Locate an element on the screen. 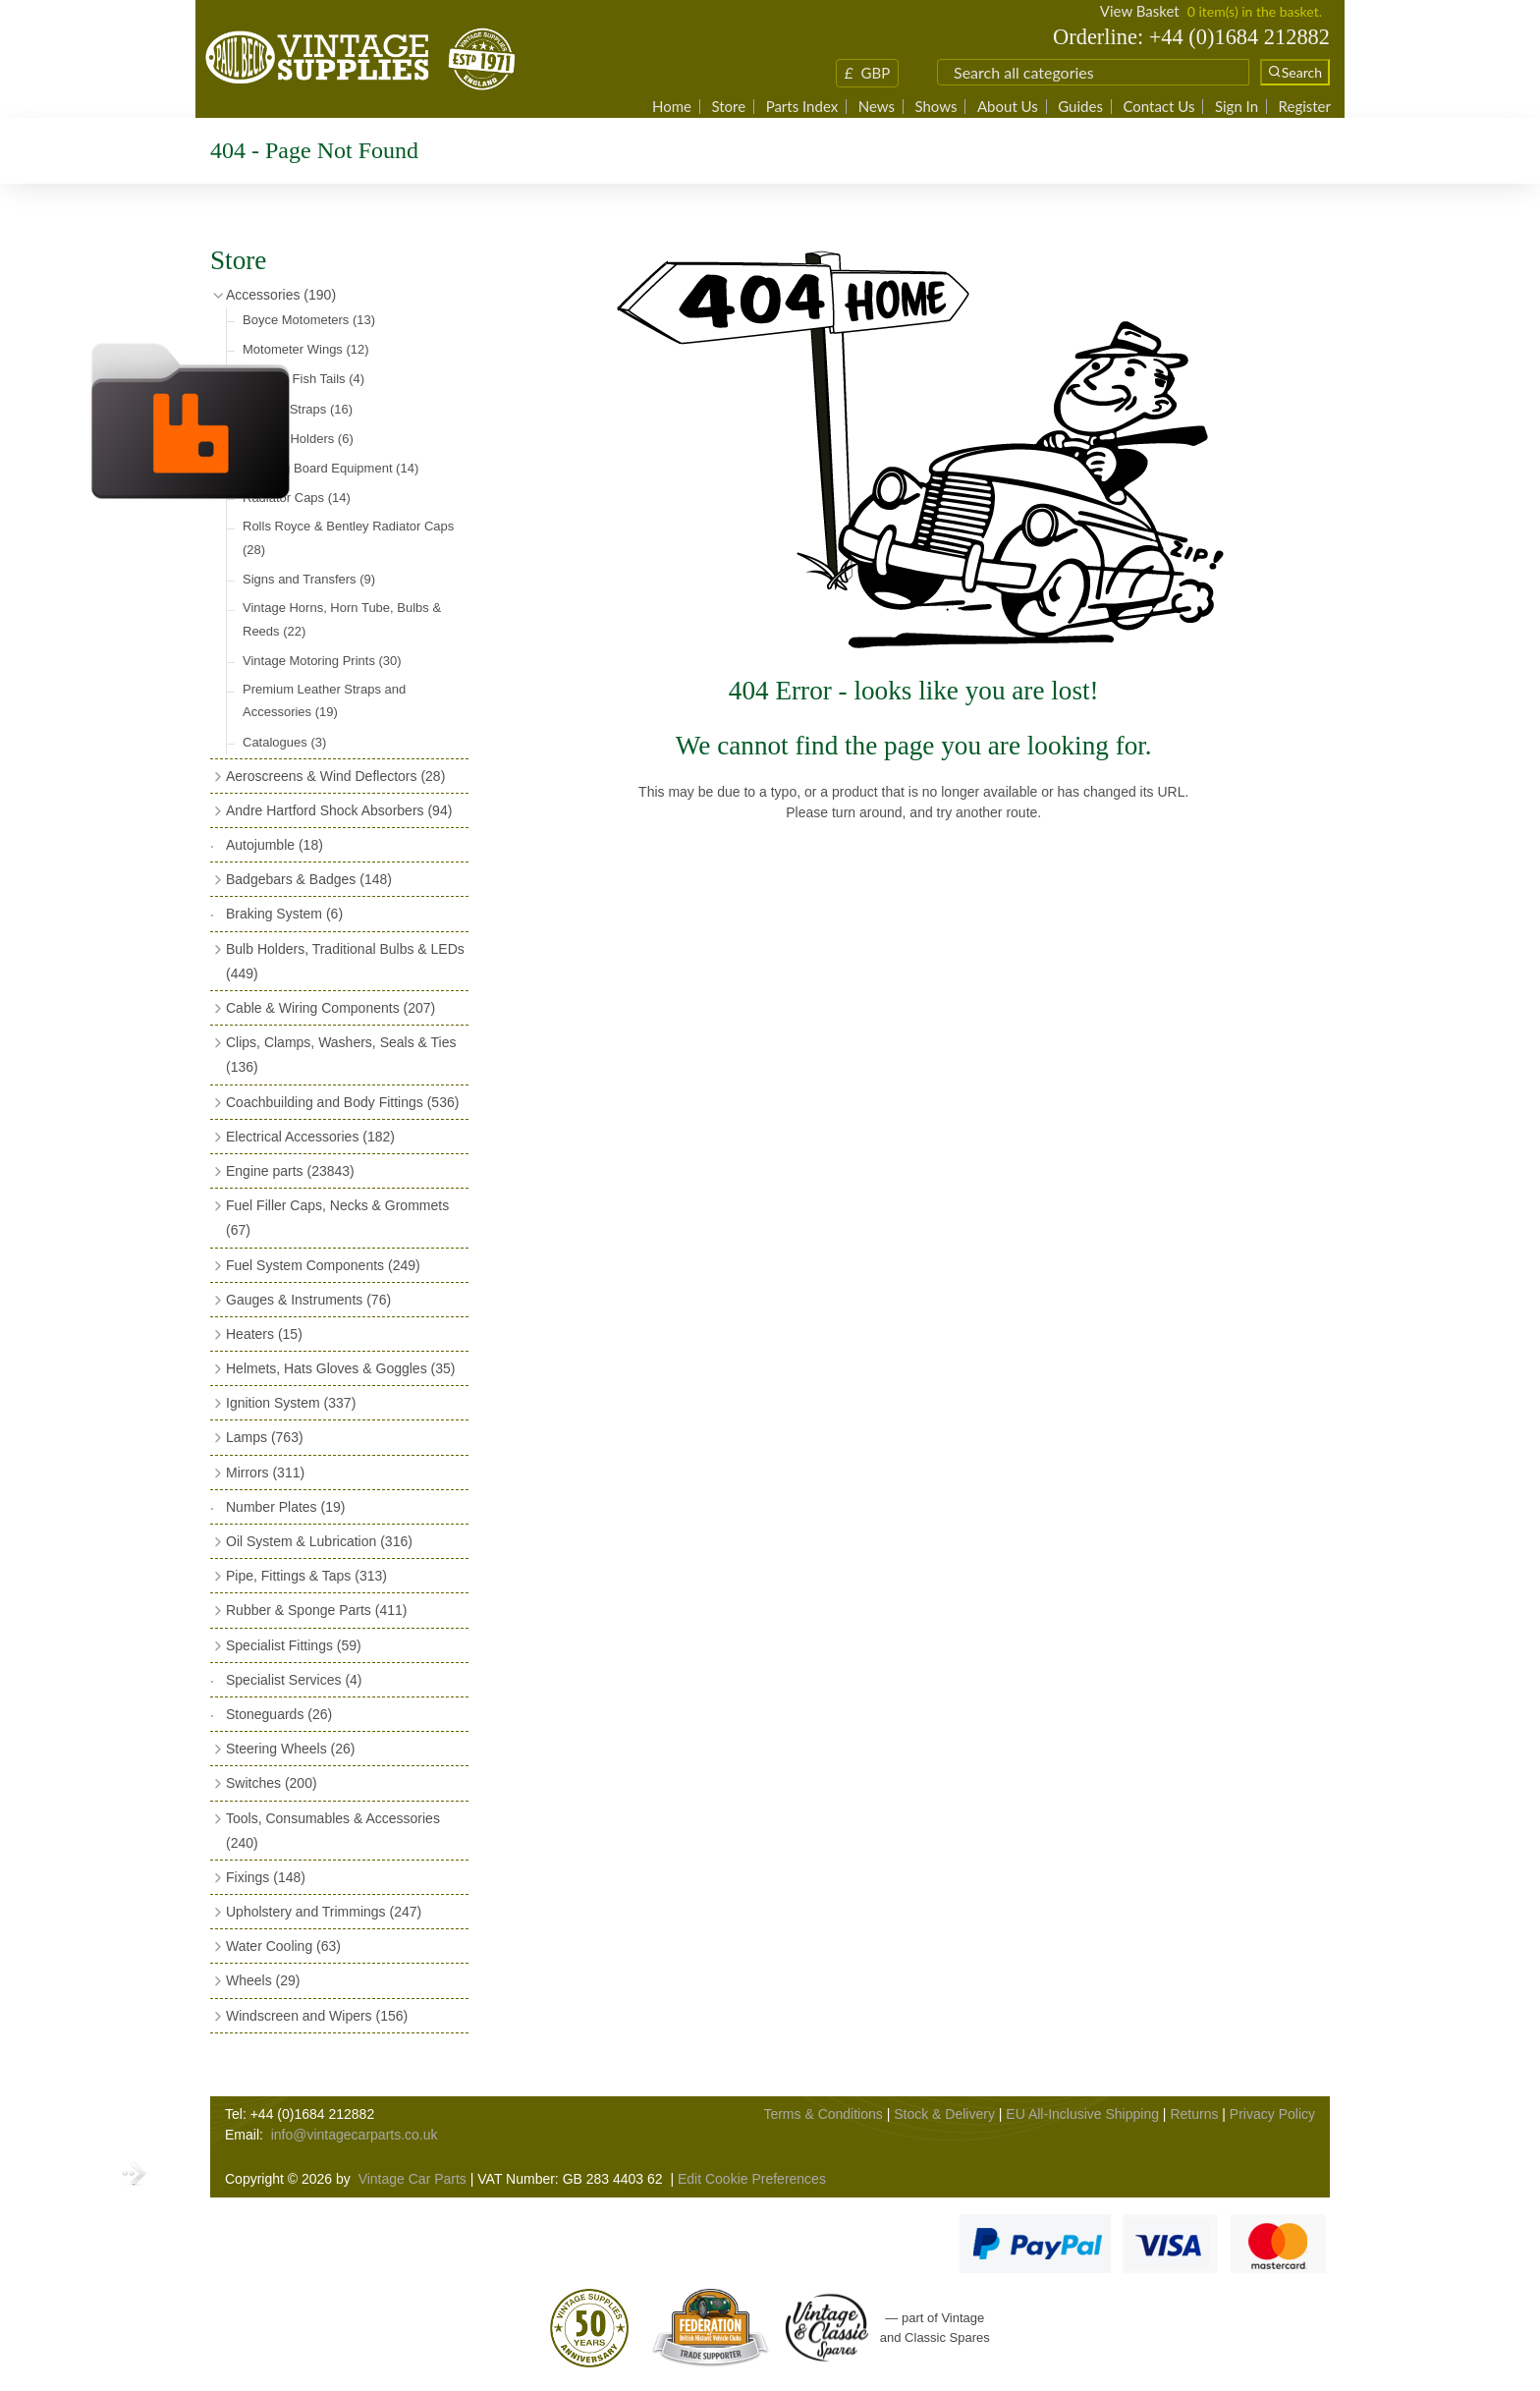 Image resolution: width=1540 pixels, height=2391 pixels. open folder containing RabbitMQ configuration files is located at coordinates (190, 426).